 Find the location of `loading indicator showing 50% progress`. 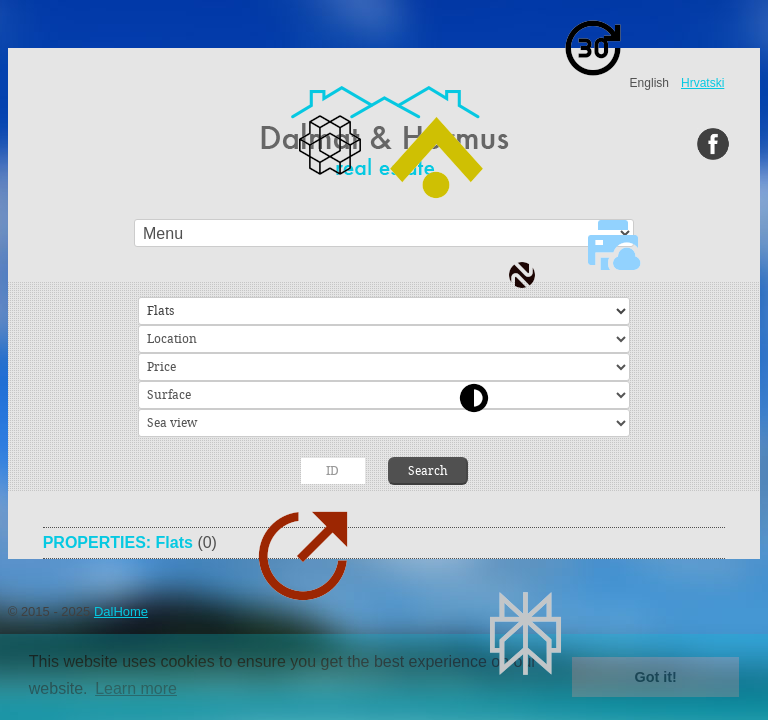

loading indicator showing 50% progress is located at coordinates (474, 398).